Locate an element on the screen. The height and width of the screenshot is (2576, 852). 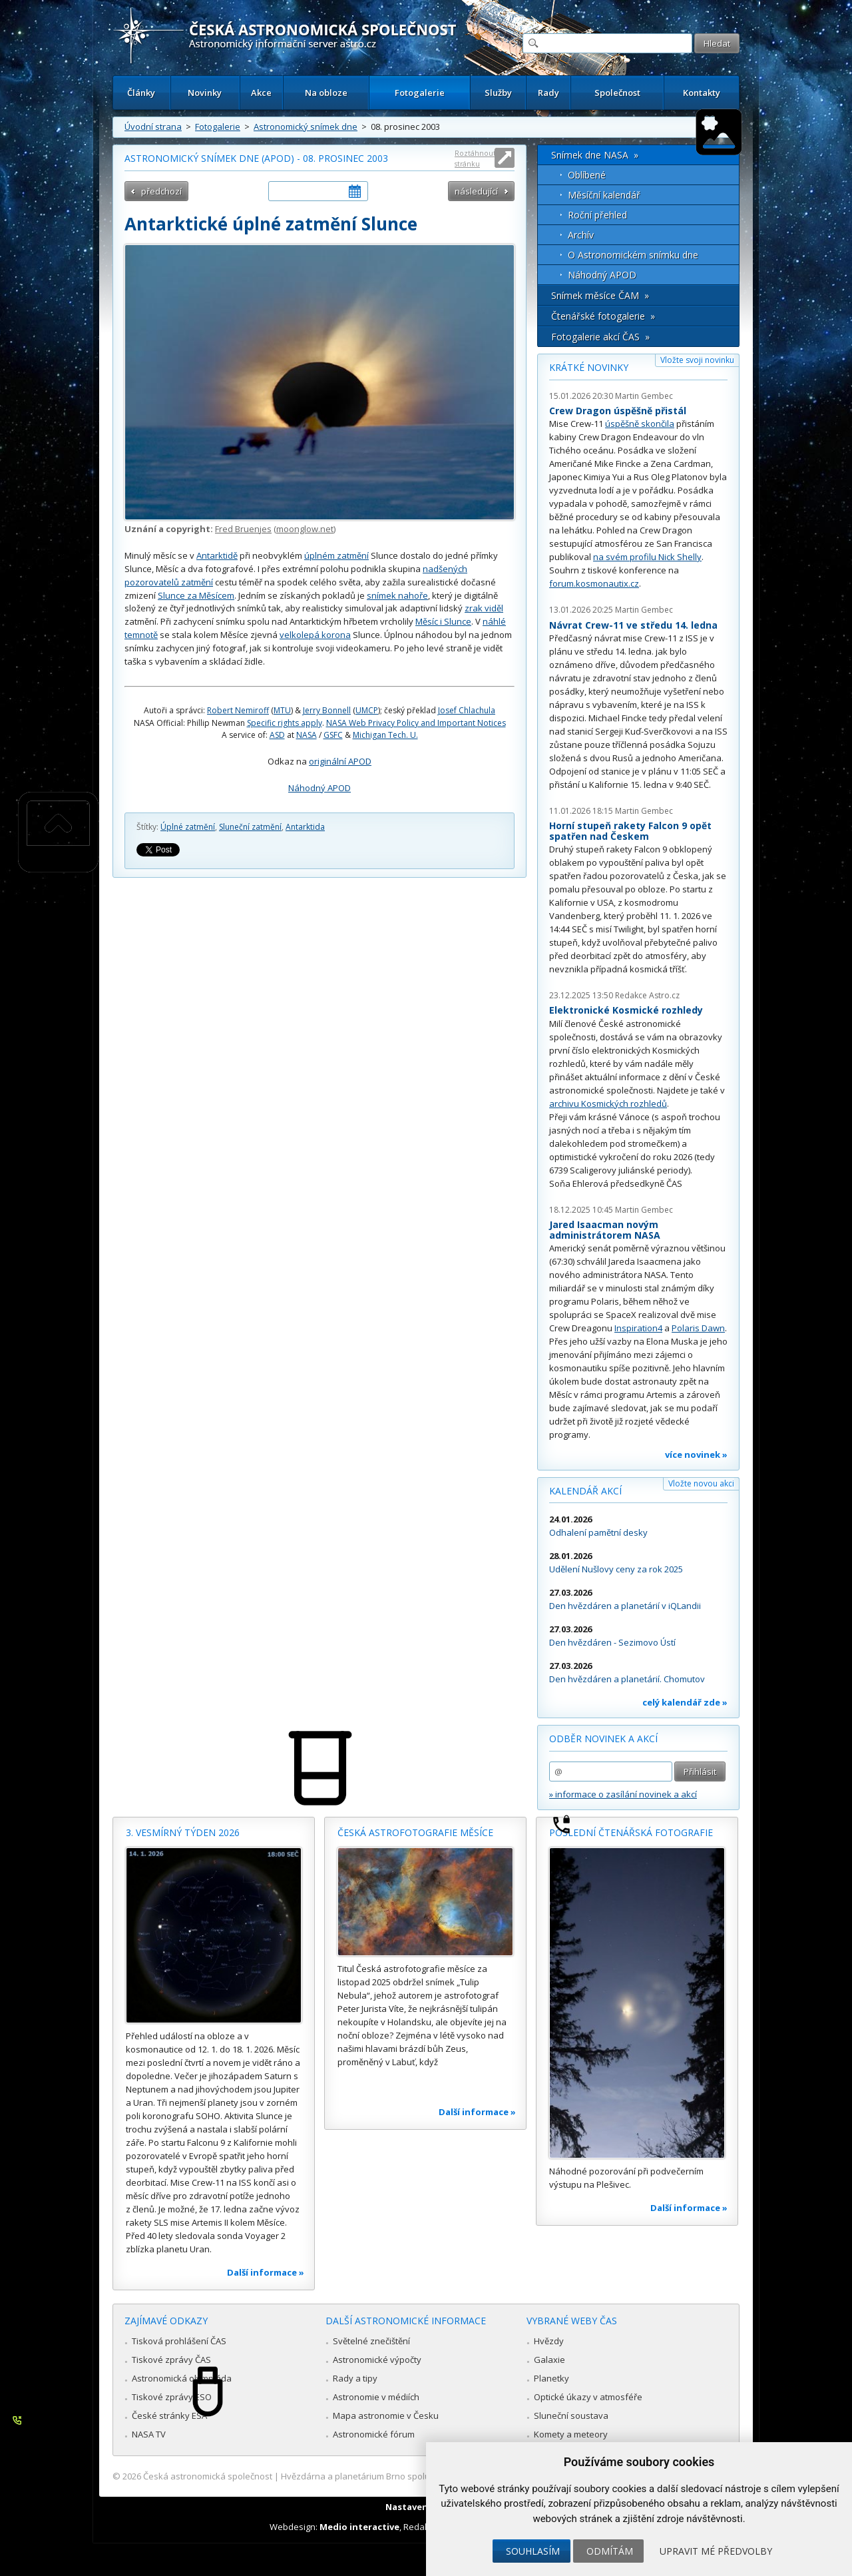
access experimental or beta features is located at coordinates (320, 1768).